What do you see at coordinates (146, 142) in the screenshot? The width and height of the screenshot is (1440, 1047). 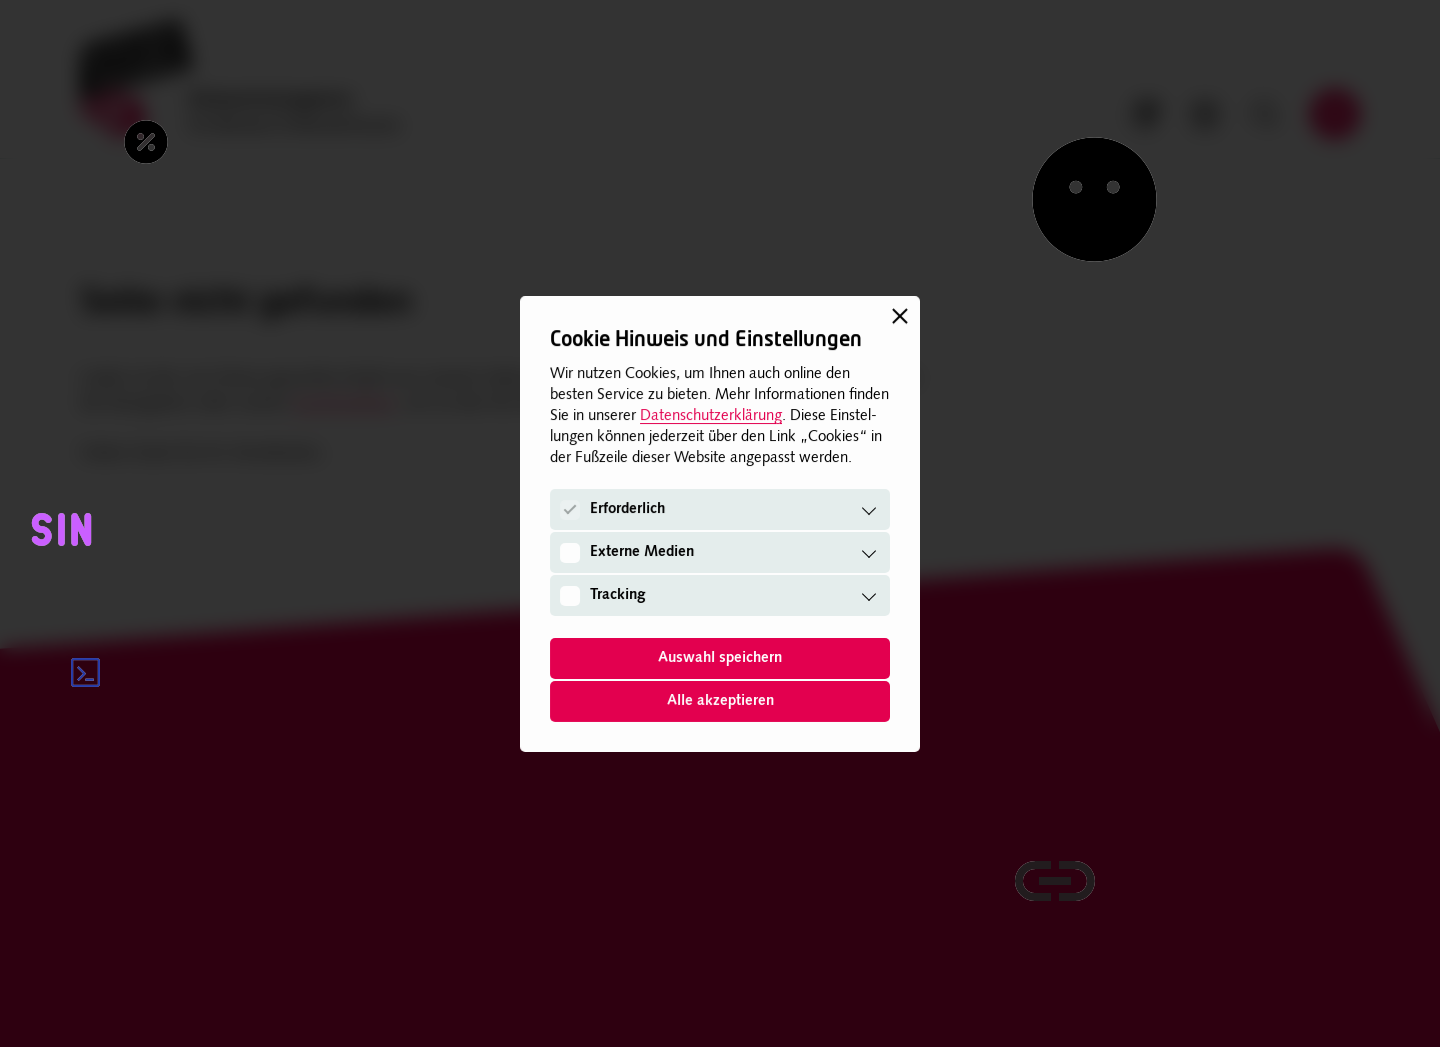 I see `view available discounts or promotions` at bounding box center [146, 142].